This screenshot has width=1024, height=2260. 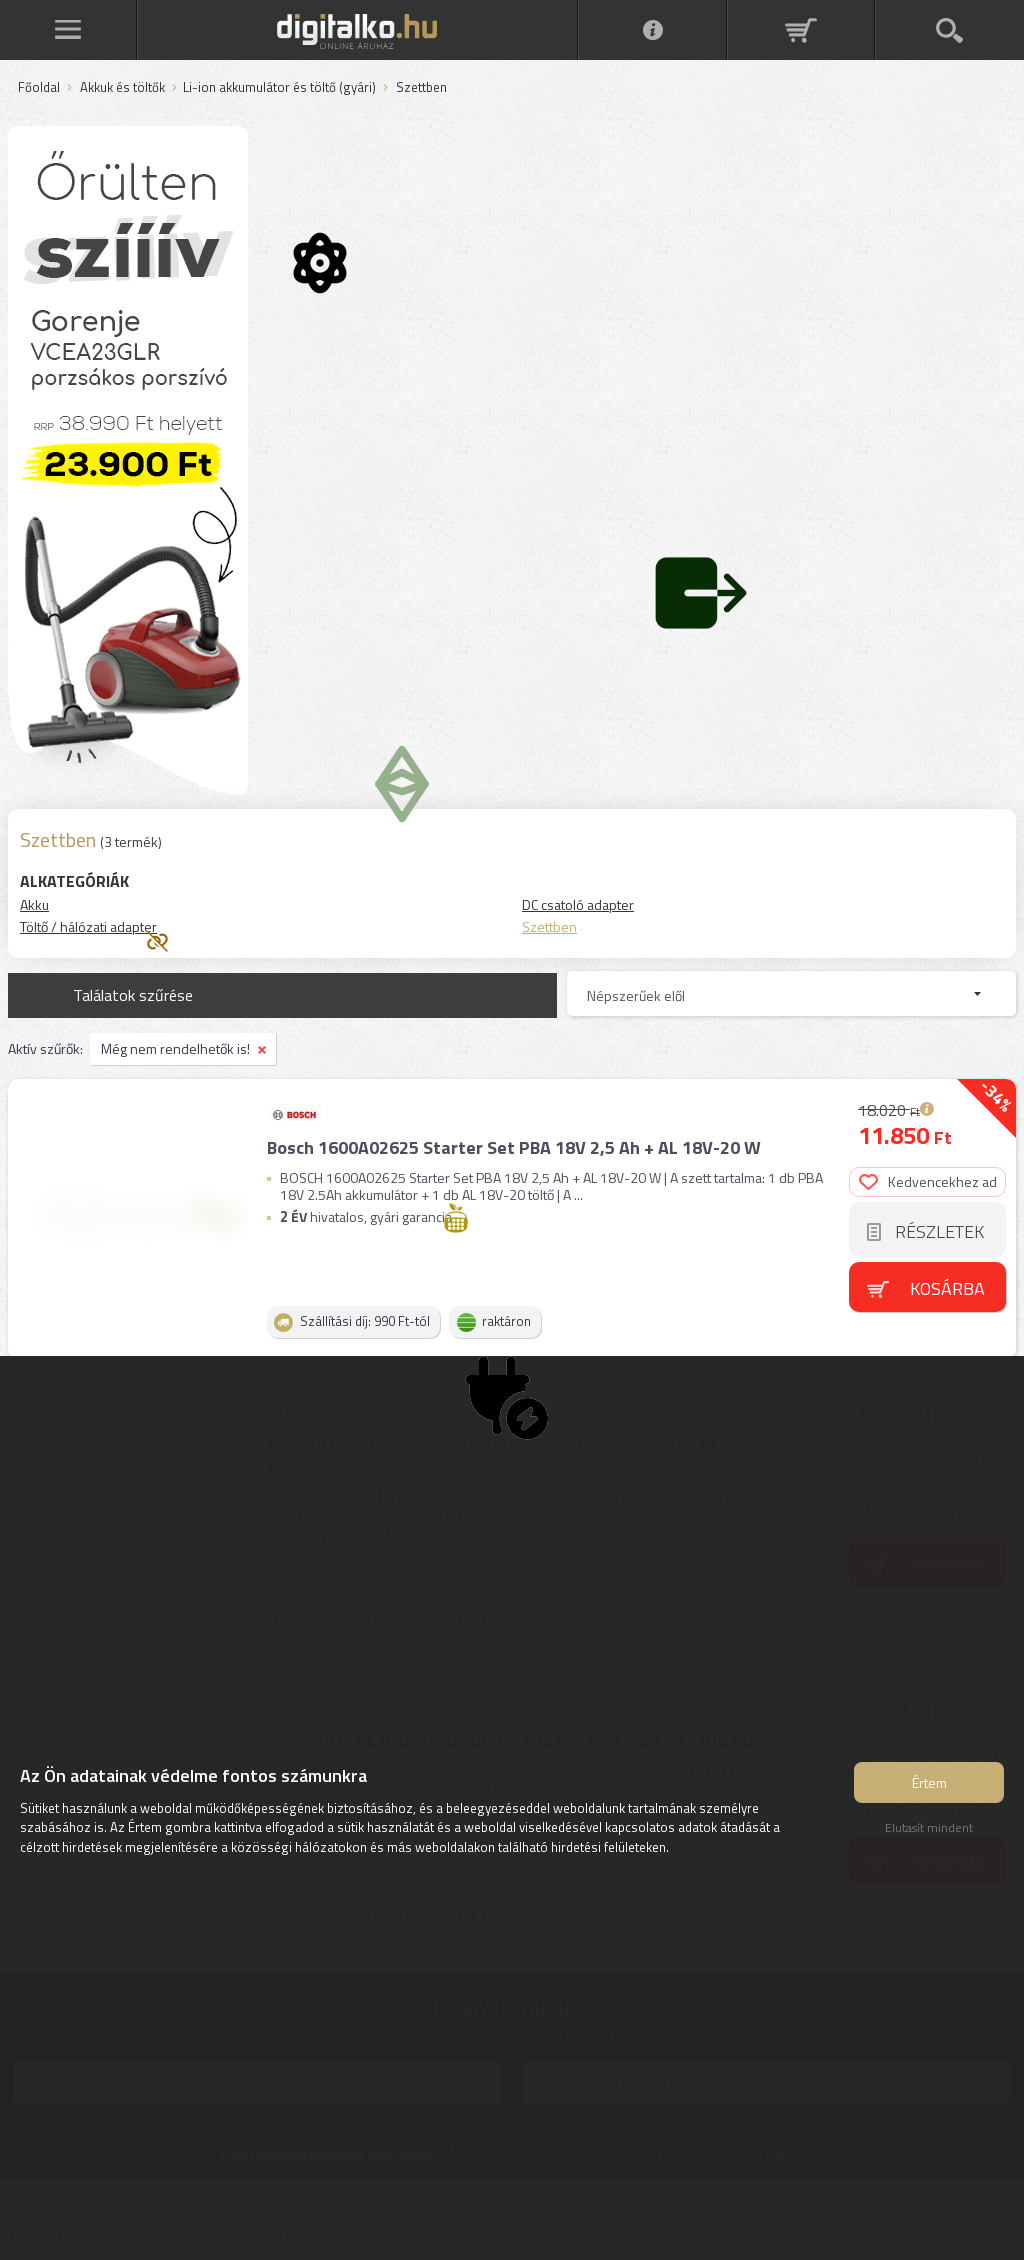 I want to click on access science or chemistry features, so click(x=320, y=263).